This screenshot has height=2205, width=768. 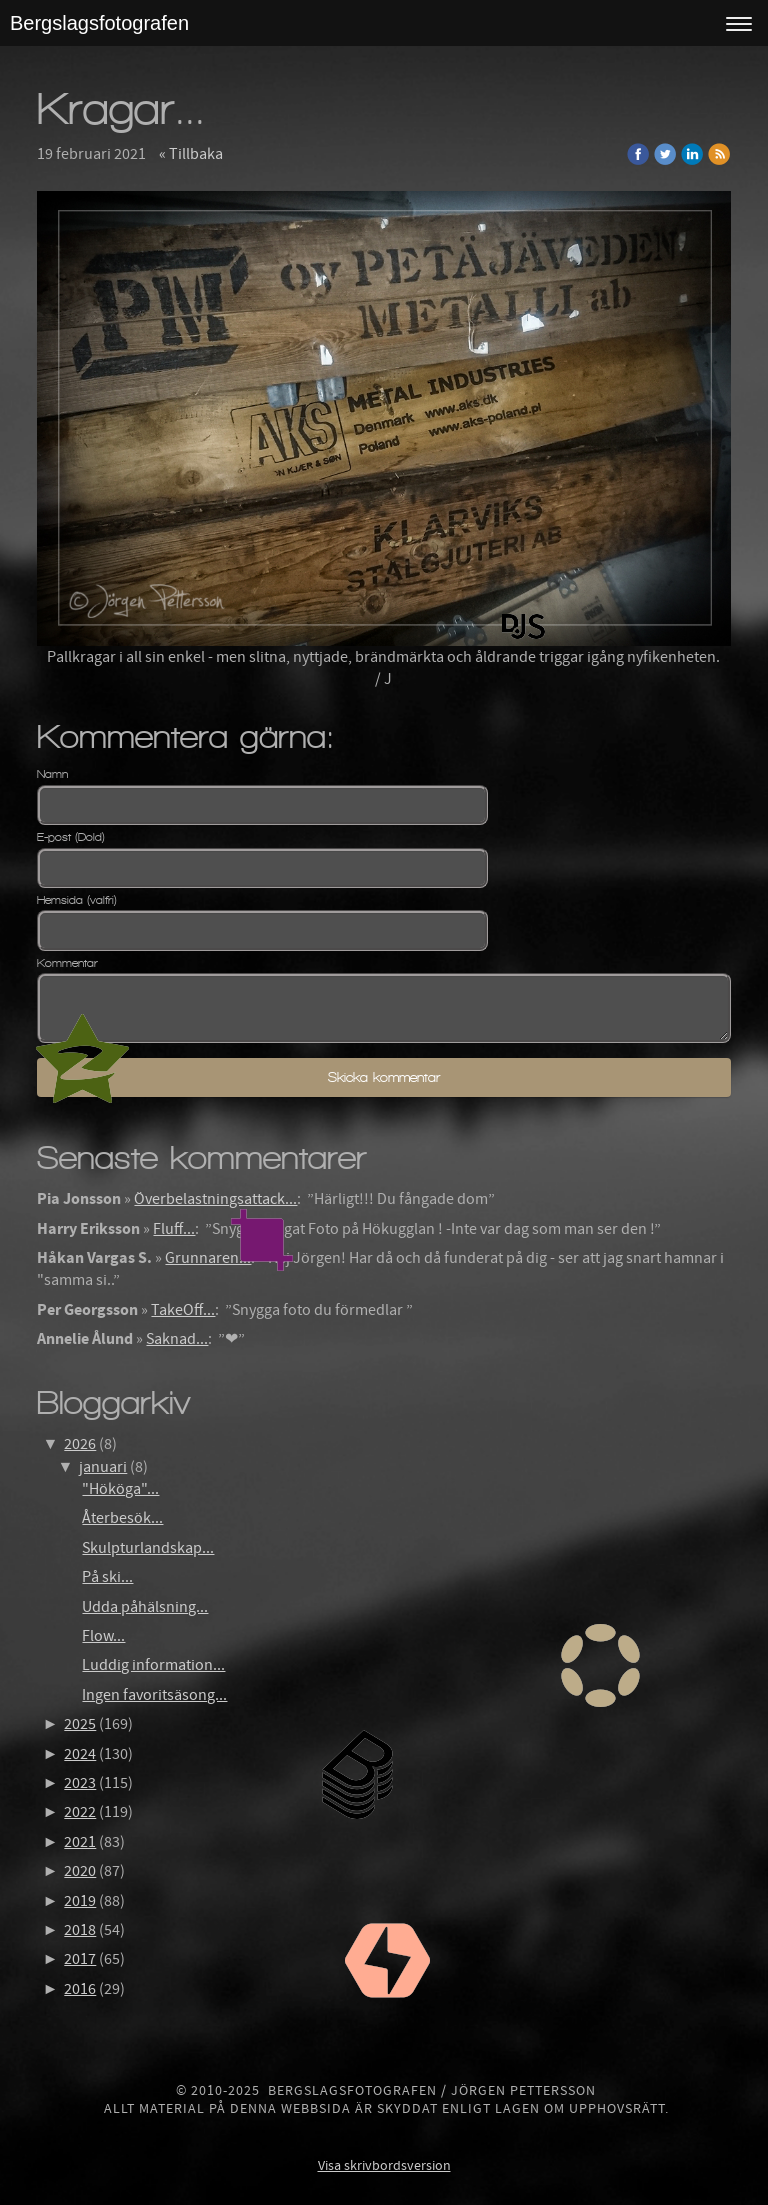 I want to click on crop an image or photo, so click(x=262, y=1240).